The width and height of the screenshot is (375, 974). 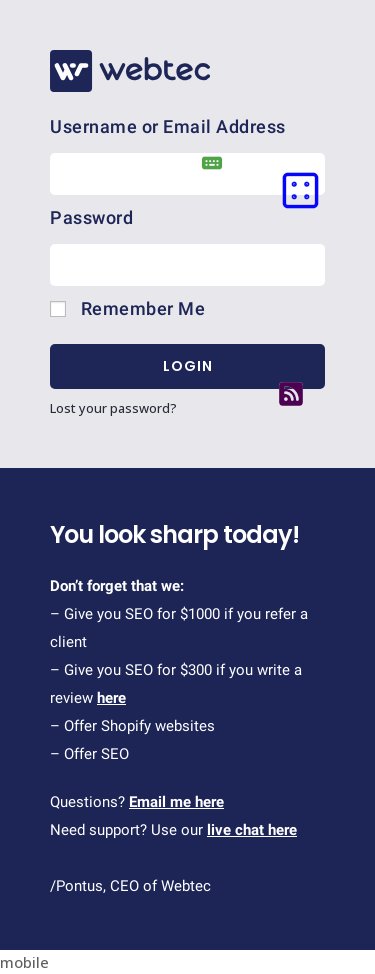 I want to click on subscribe to RSS feed, so click(x=291, y=394).